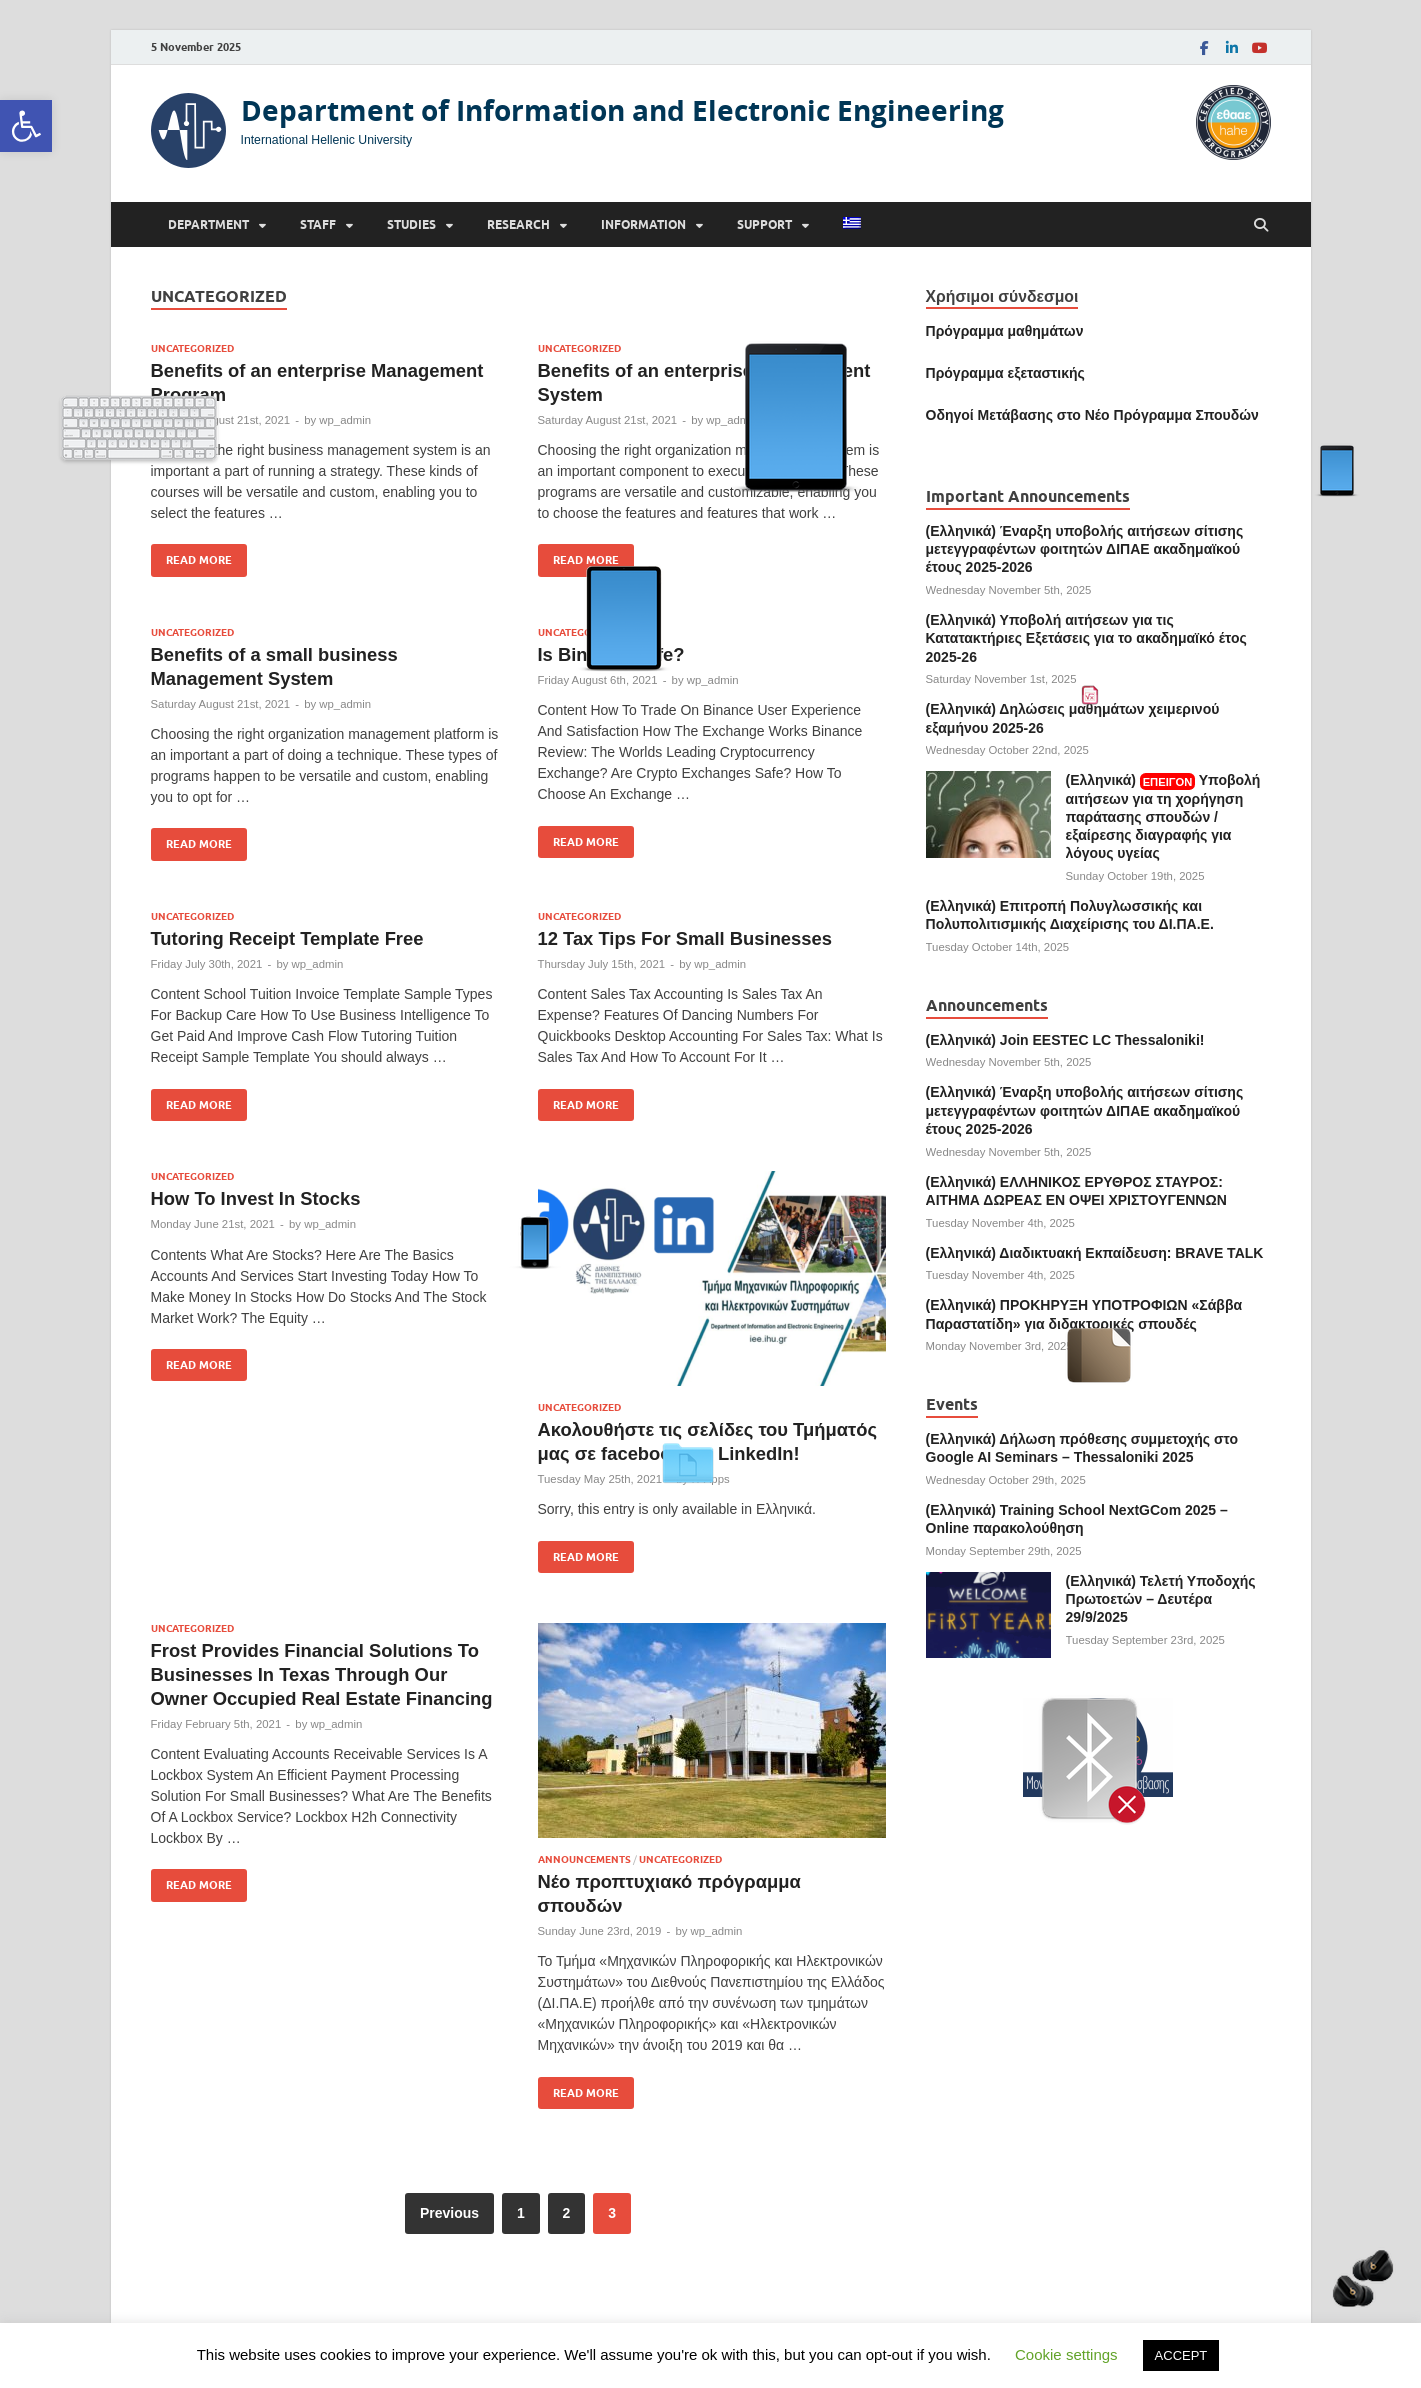 Image resolution: width=1421 pixels, height=2388 pixels. Describe the element at coordinates (1099, 1353) in the screenshot. I see `change desktop wallpaper settings` at that location.